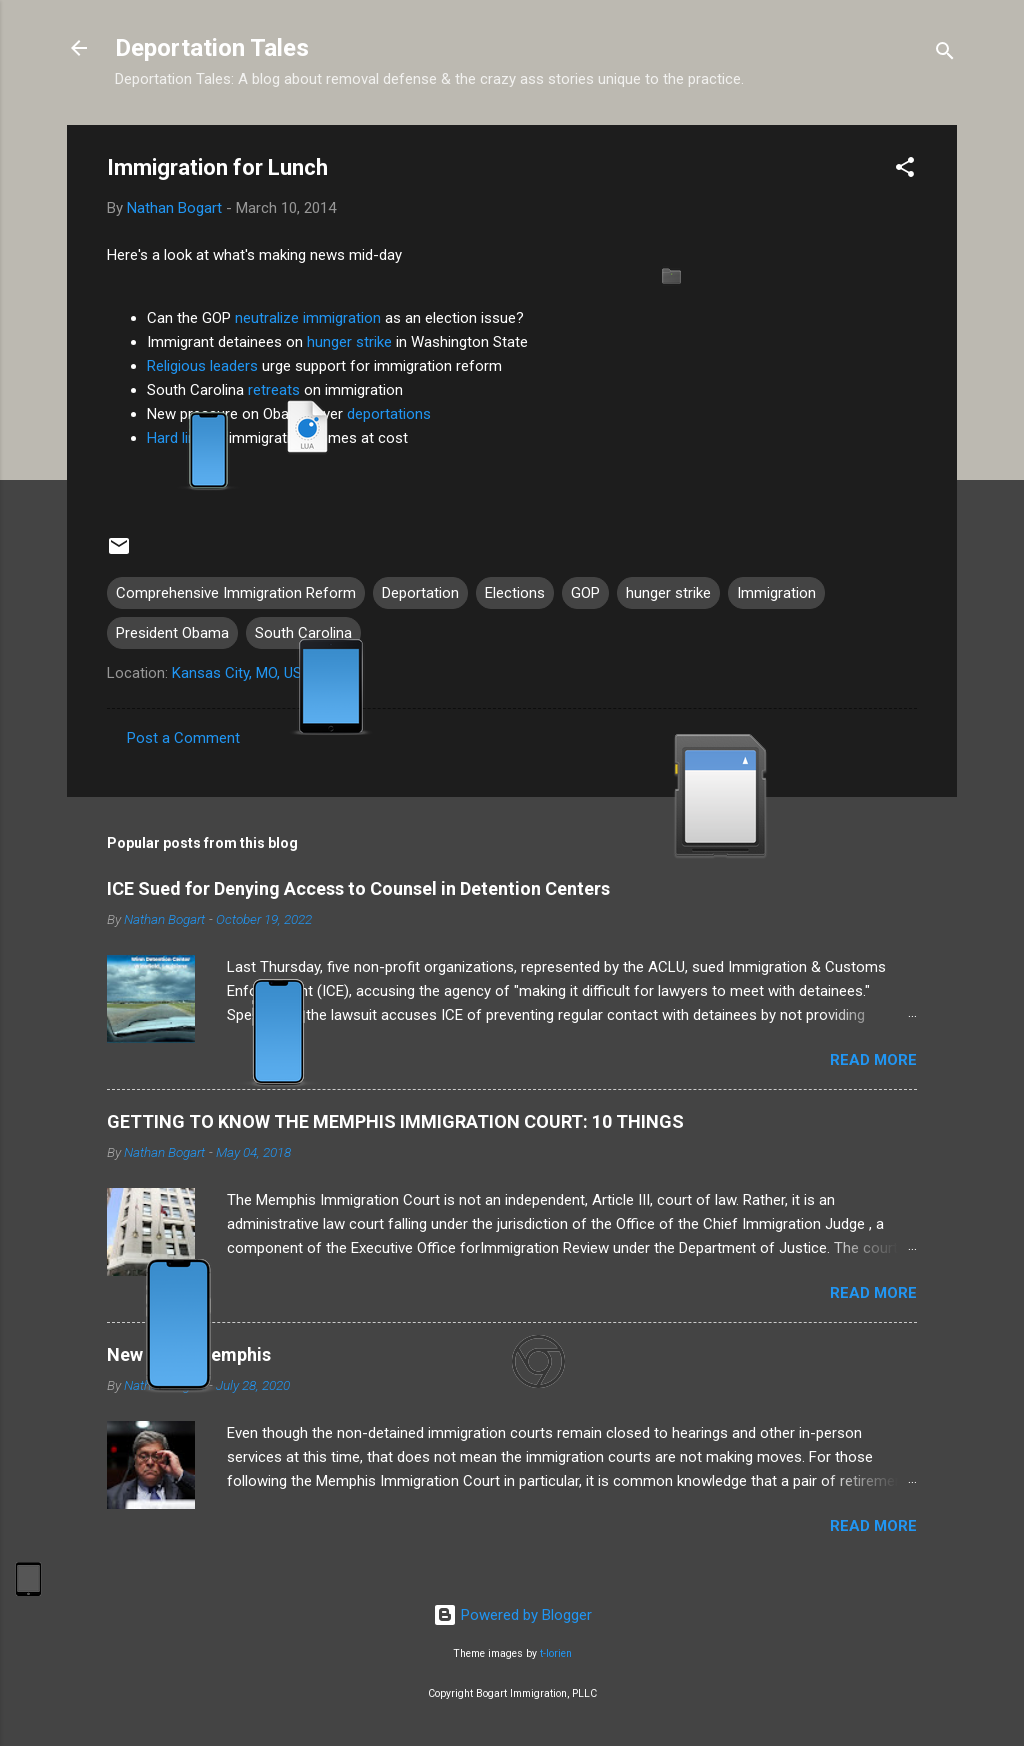 This screenshot has height=1746, width=1024. Describe the element at coordinates (28, 1578) in the screenshot. I see `view connected iPad device` at that location.